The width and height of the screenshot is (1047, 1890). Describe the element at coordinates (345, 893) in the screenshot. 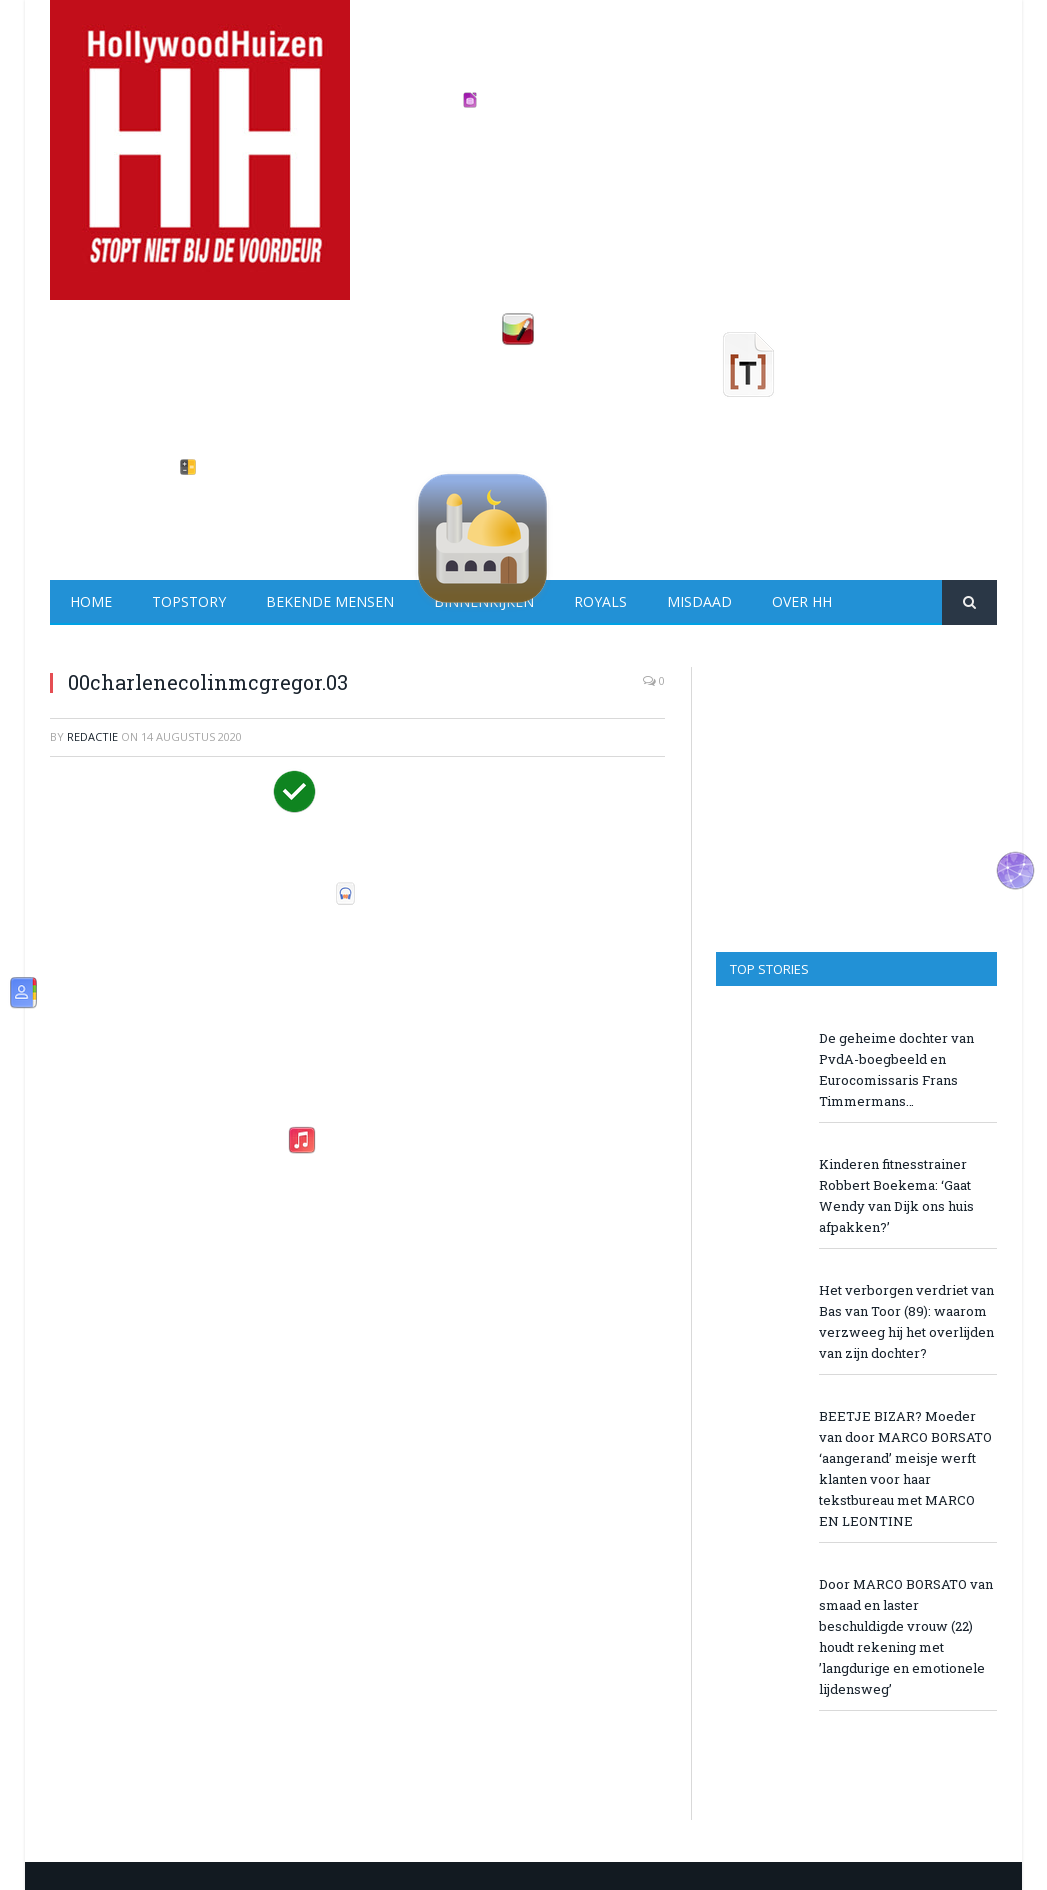

I see `an audacity audio project file` at that location.